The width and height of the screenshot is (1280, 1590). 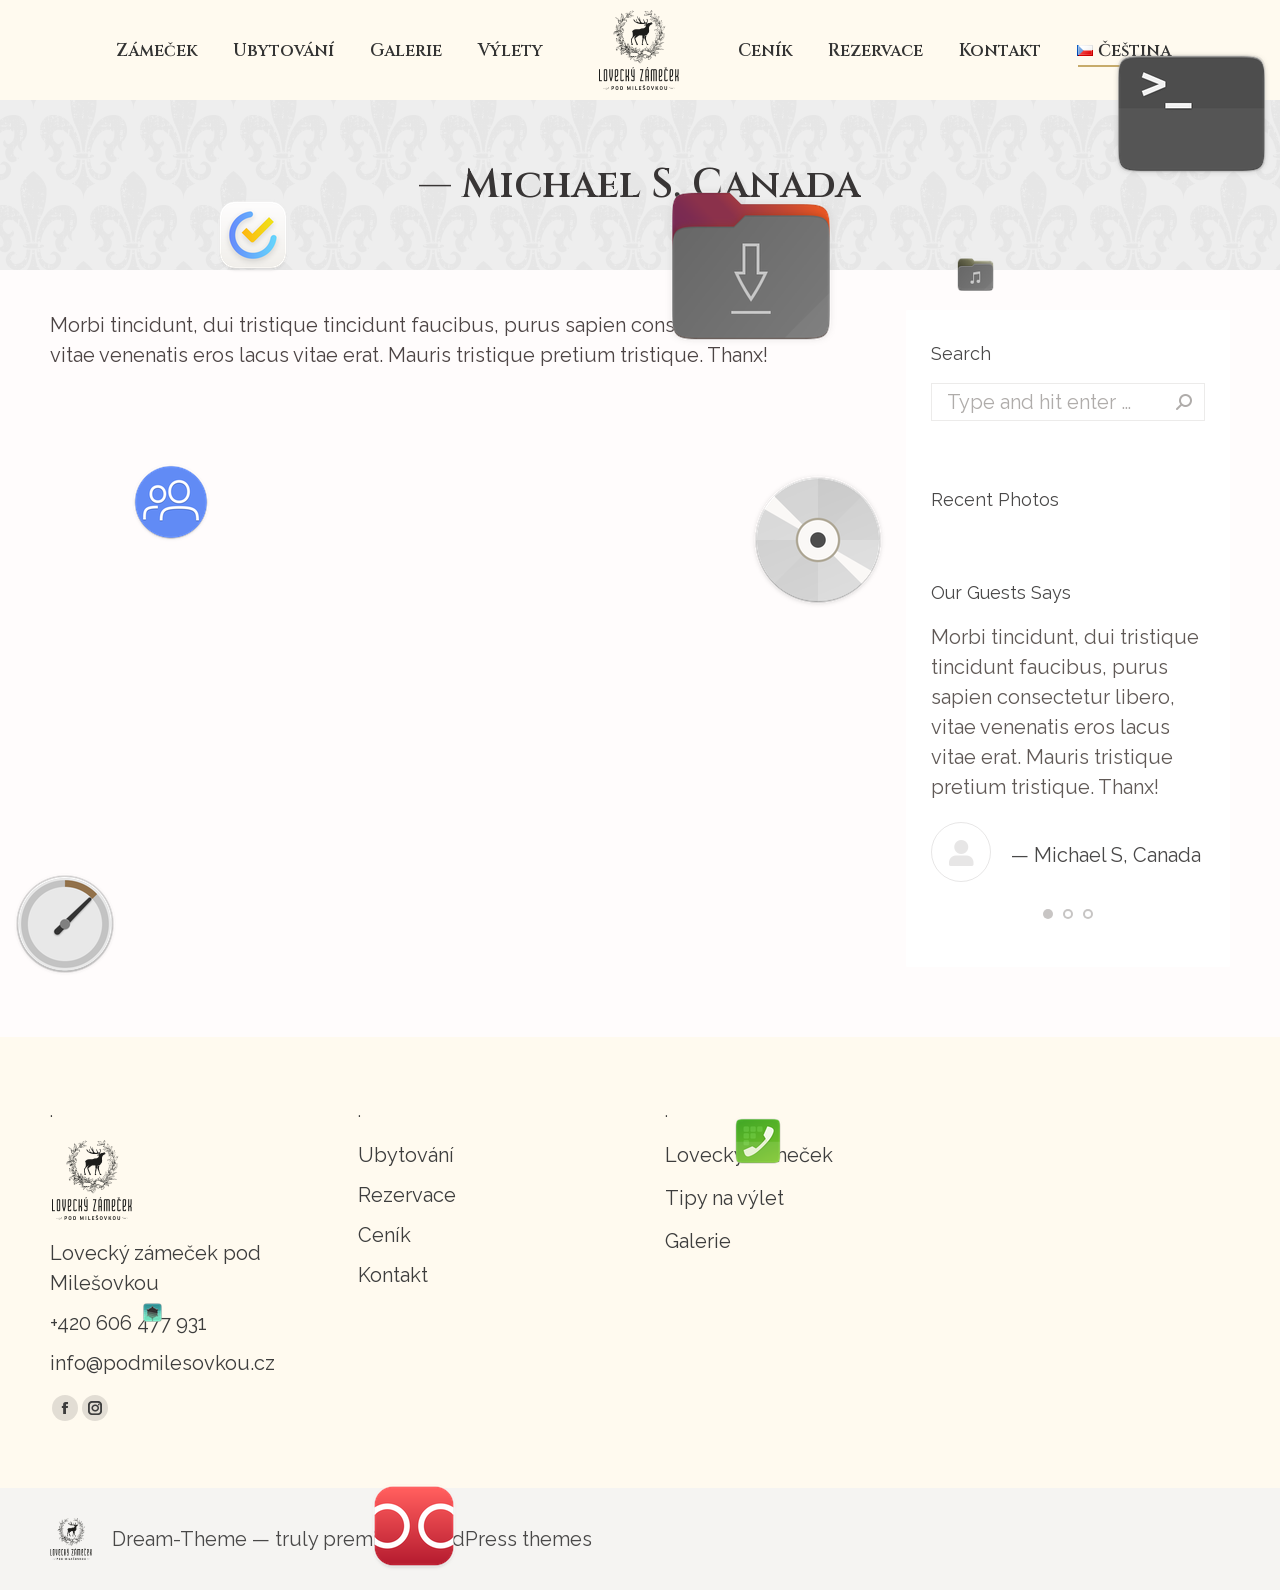 I want to click on open the terminal application, so click(x=1191, y=113).